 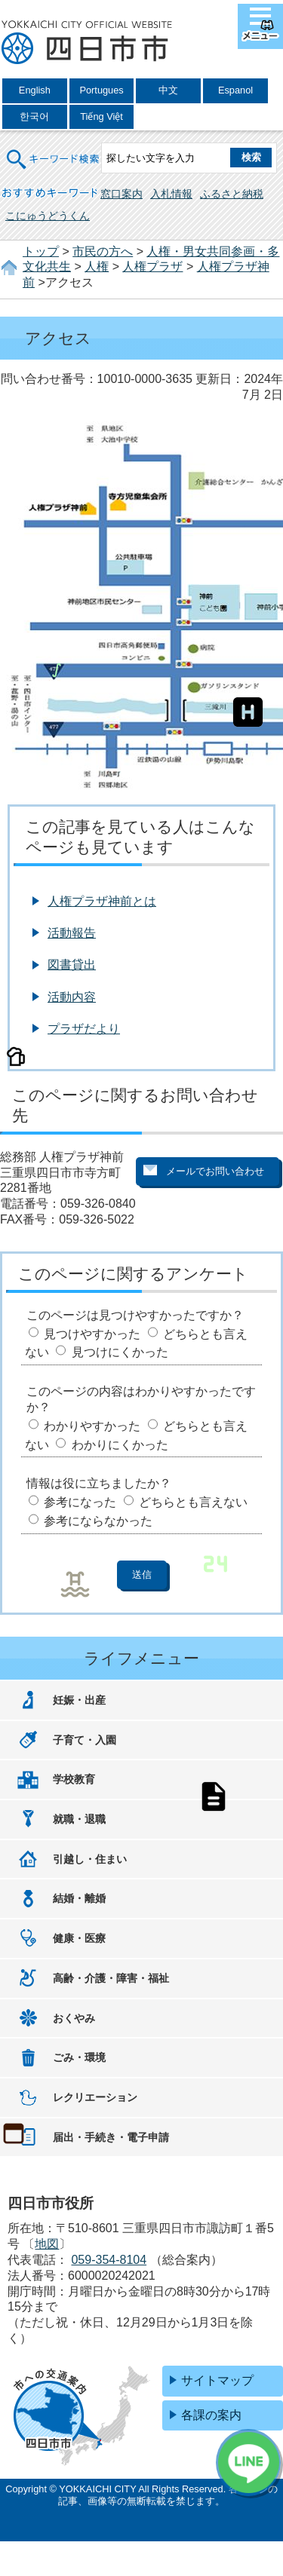 What do you see at coordinates (248, 712) in the screenshot?
I see `indicates a helipad or helicopter landing zone` at bounding box center [248, 712].